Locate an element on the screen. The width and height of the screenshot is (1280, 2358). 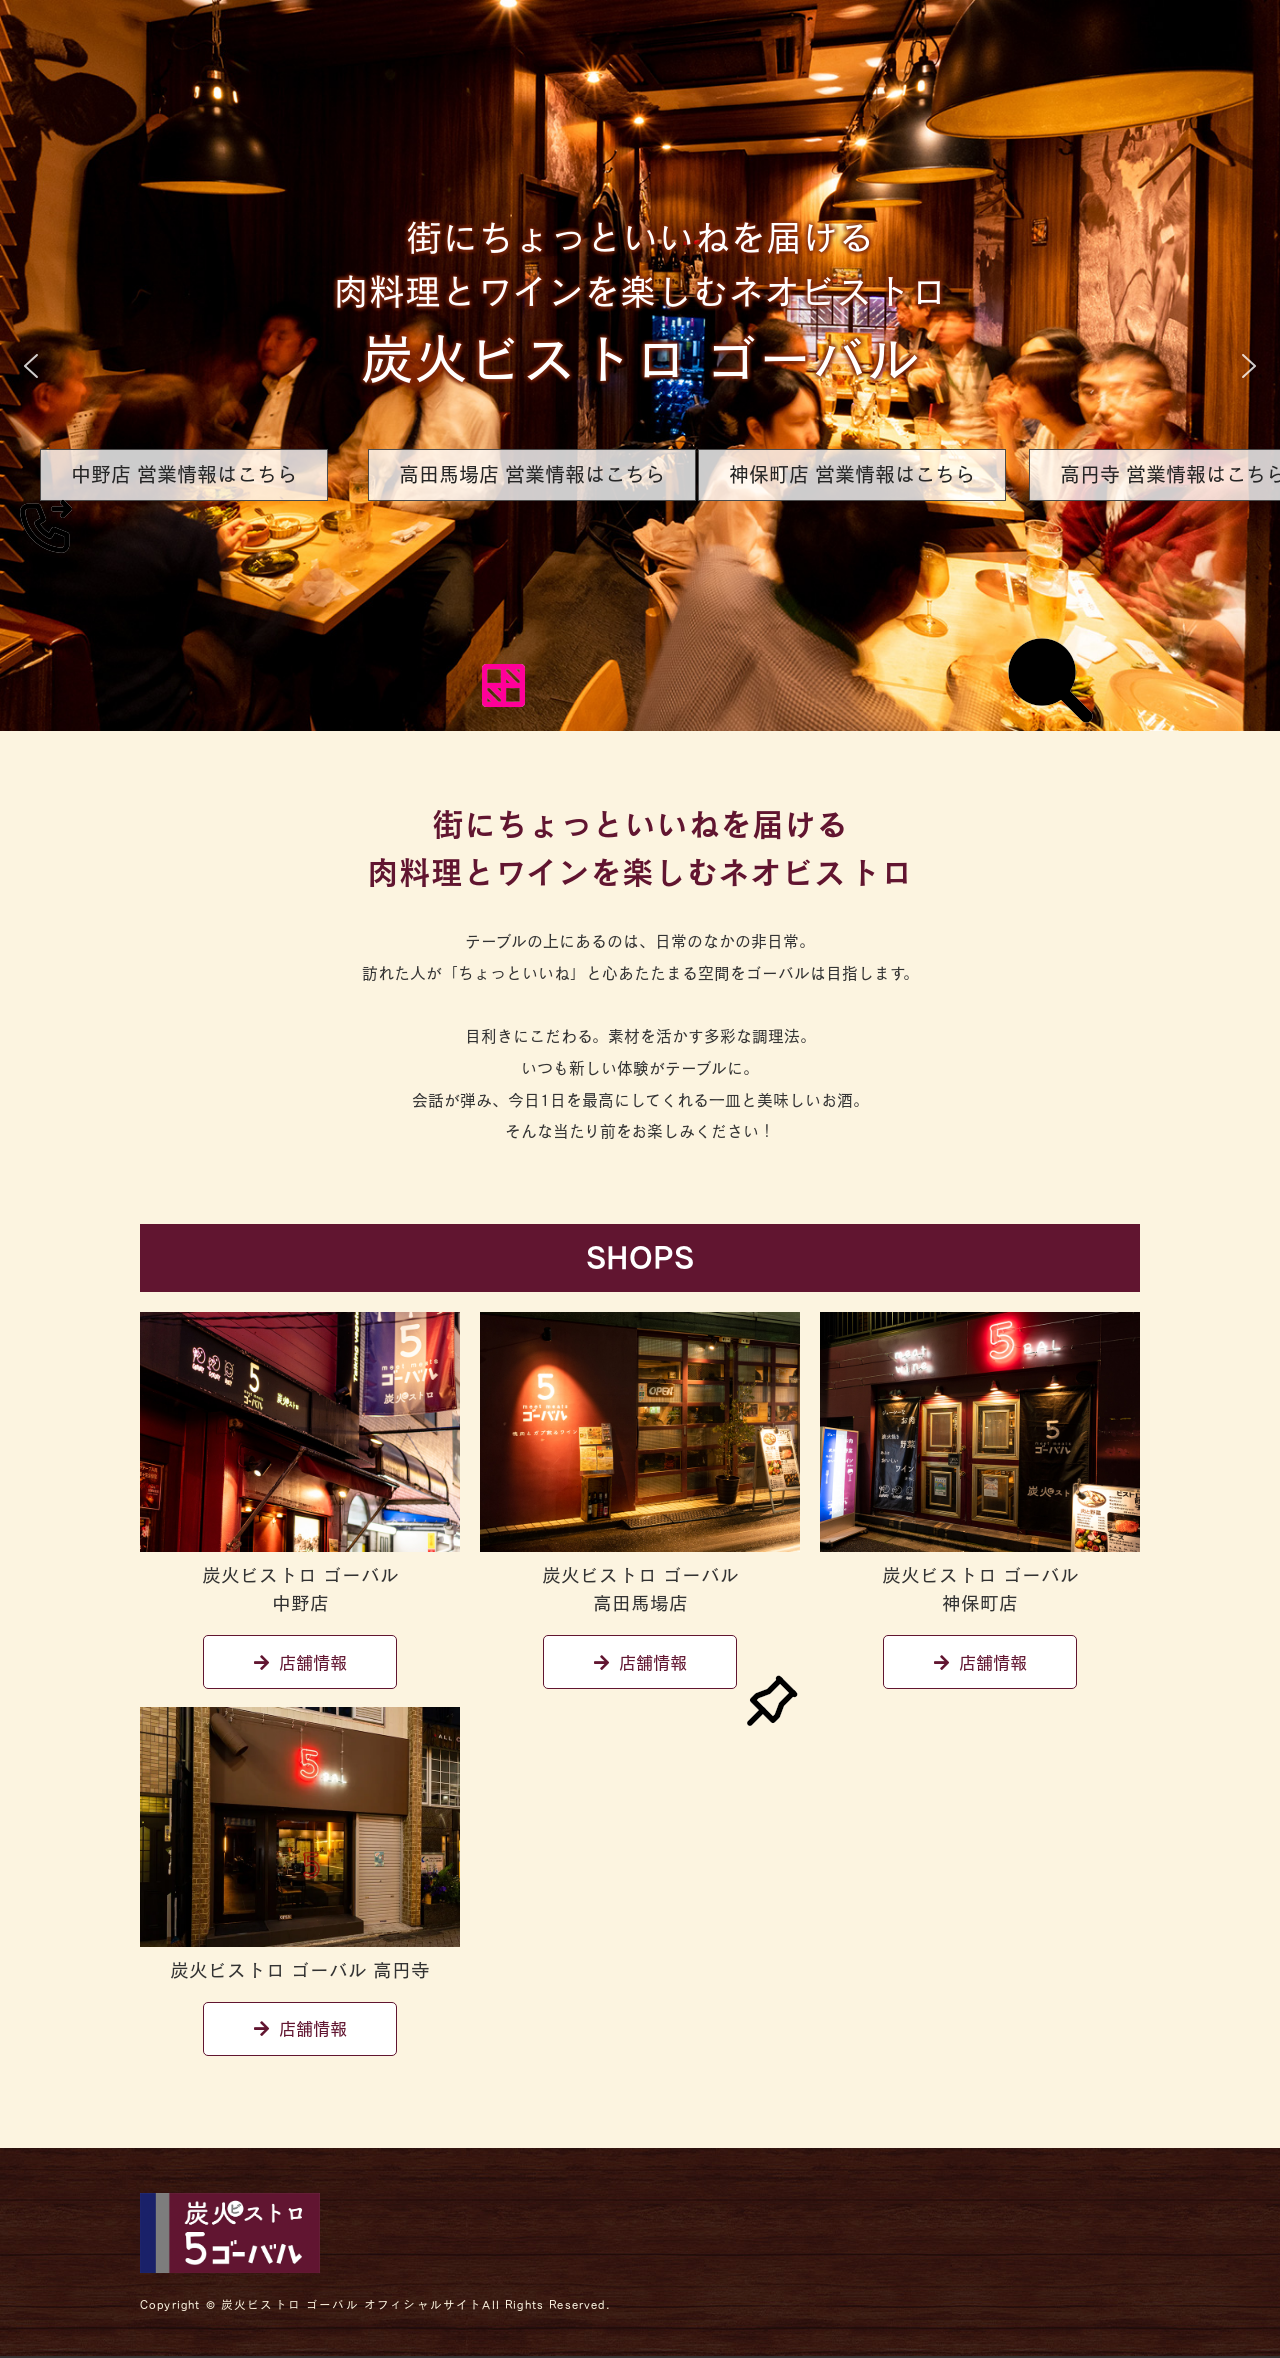
search or find content is located at coordinates (1050, 680).